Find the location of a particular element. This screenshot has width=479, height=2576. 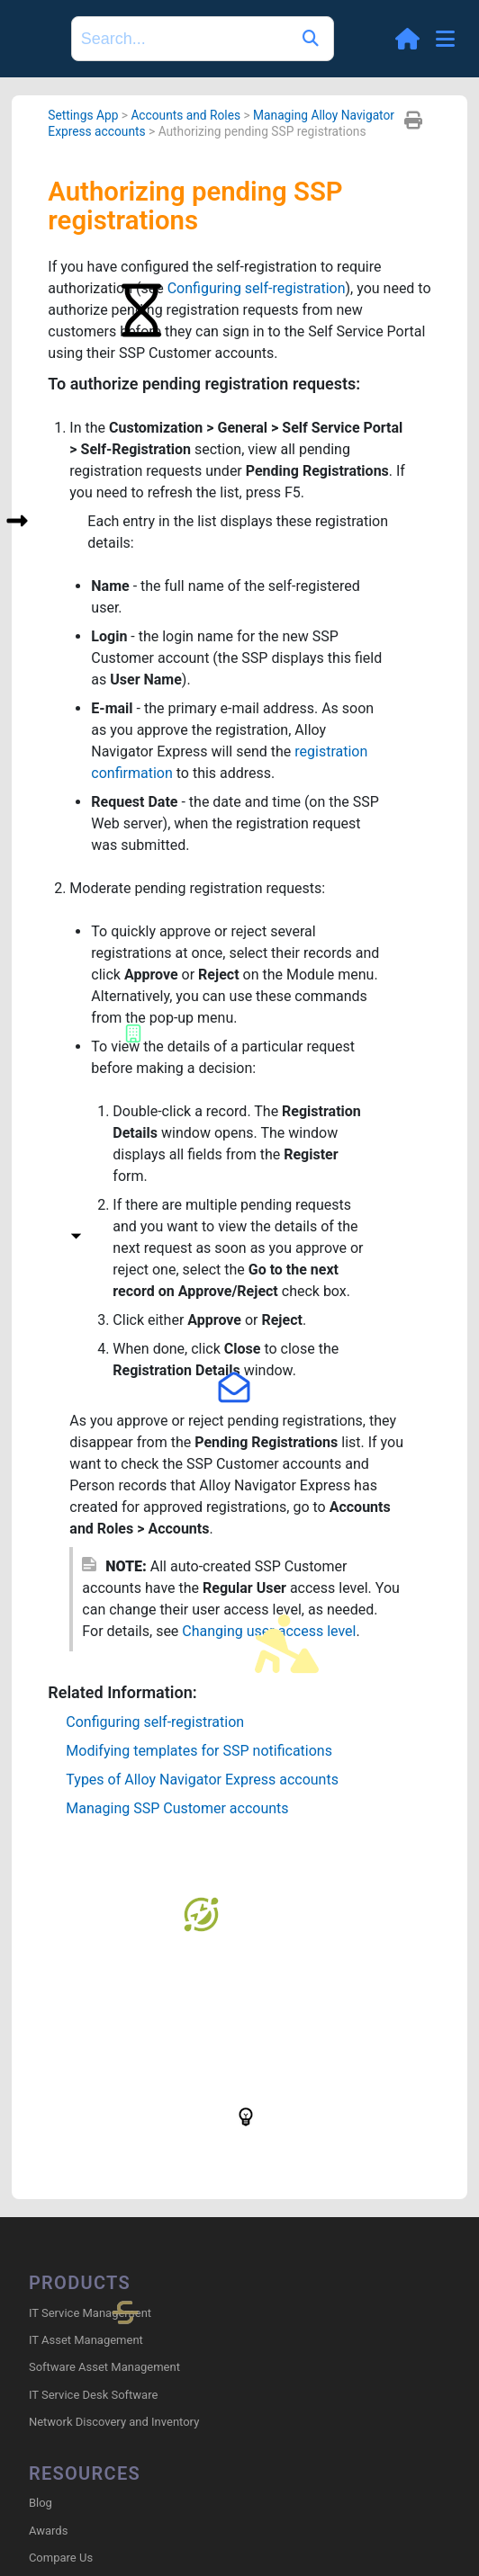

access tips or helpful suggestions is located at coordinates (246, 2116).